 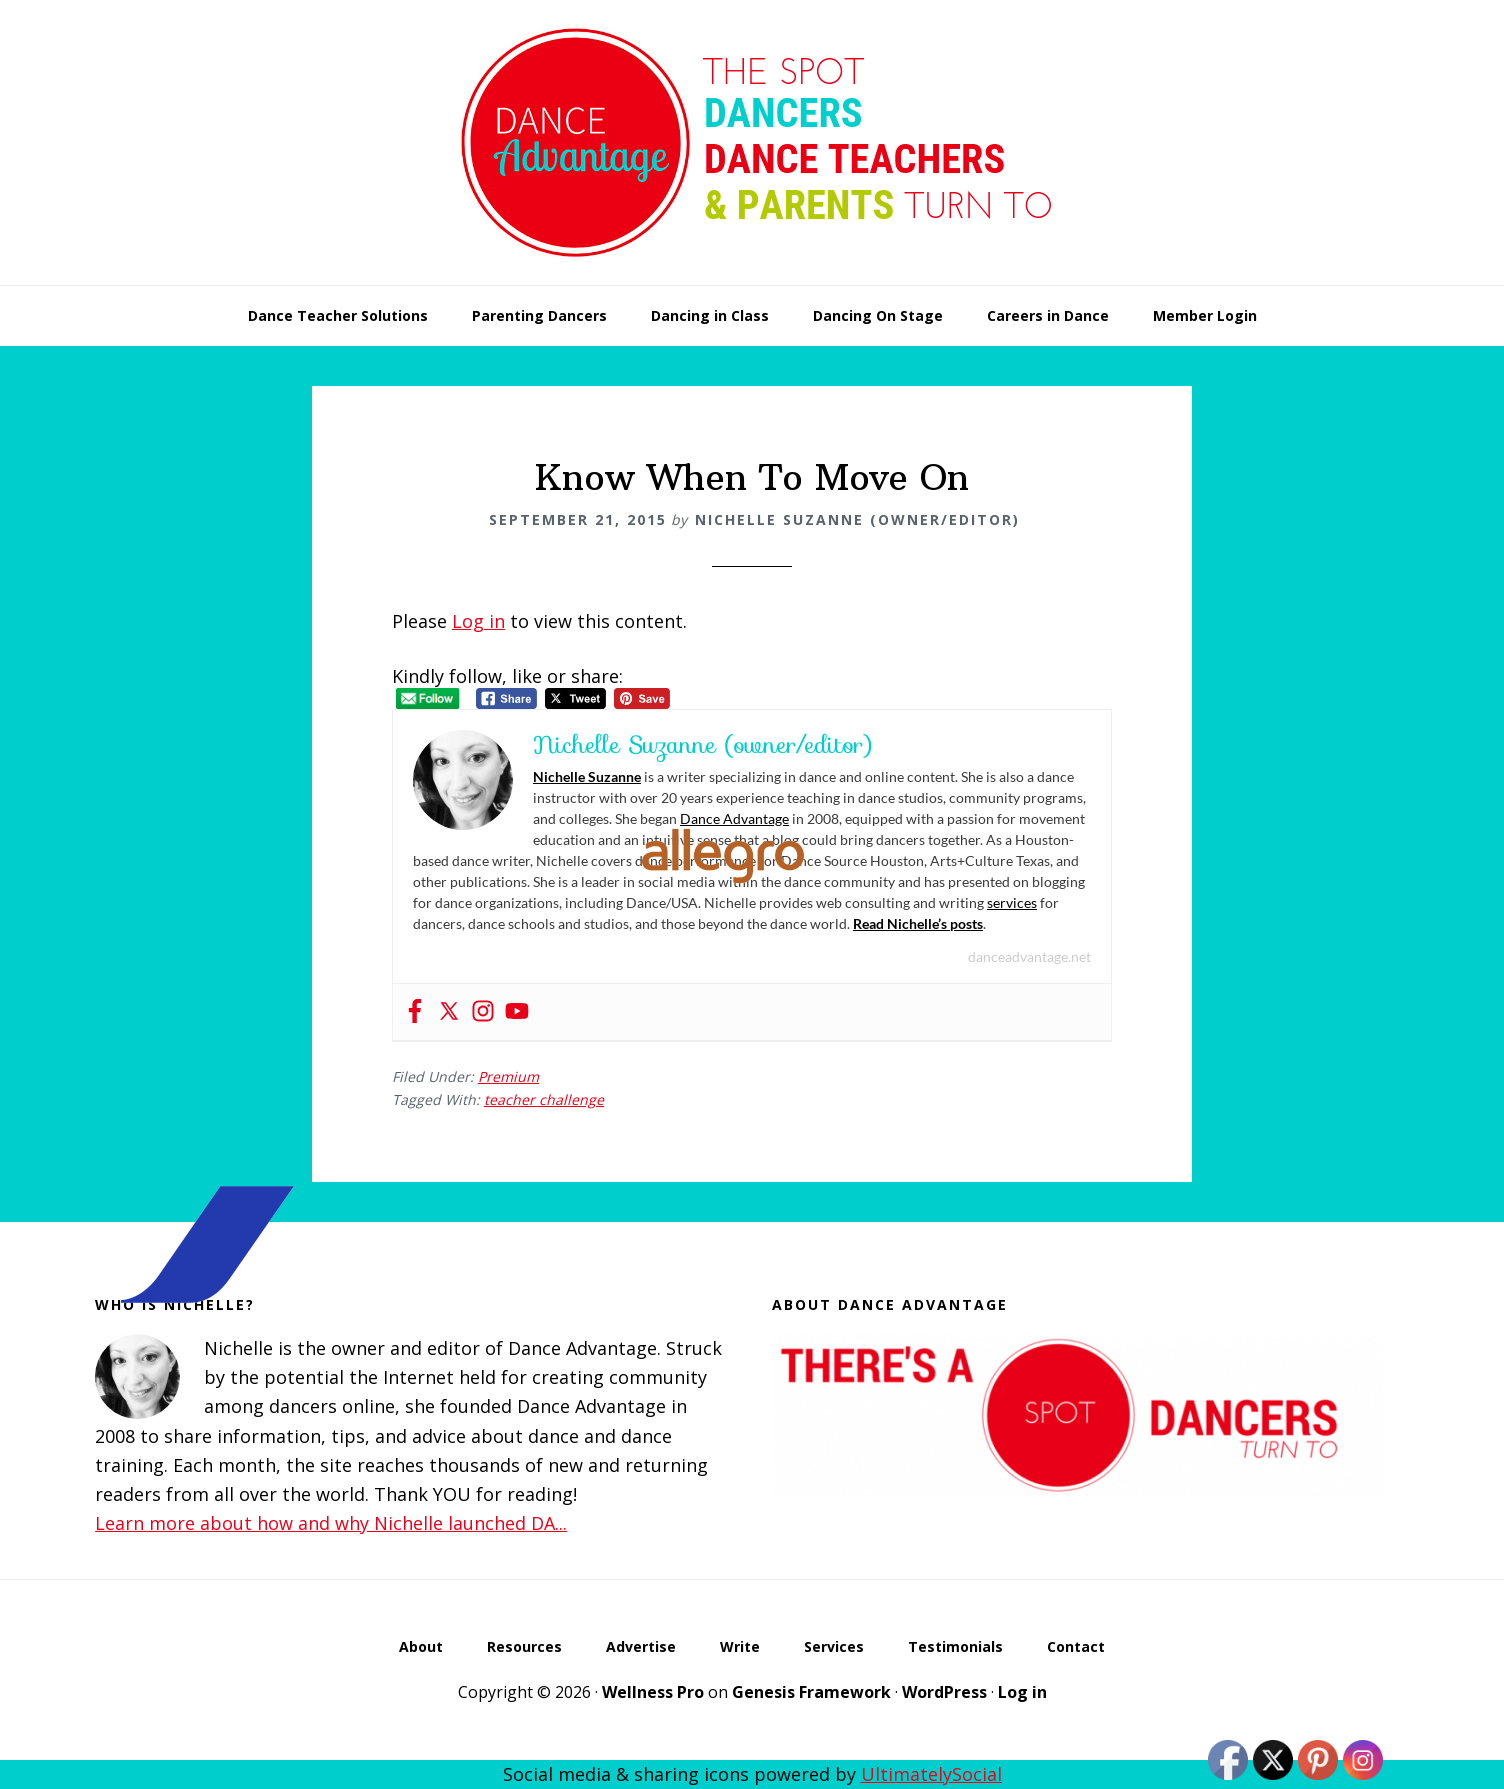 What do you see at coordinates (723, 856) in the screenshot?
I see `visit the allegro e-commerce platform` at bounding box center [723, 856].